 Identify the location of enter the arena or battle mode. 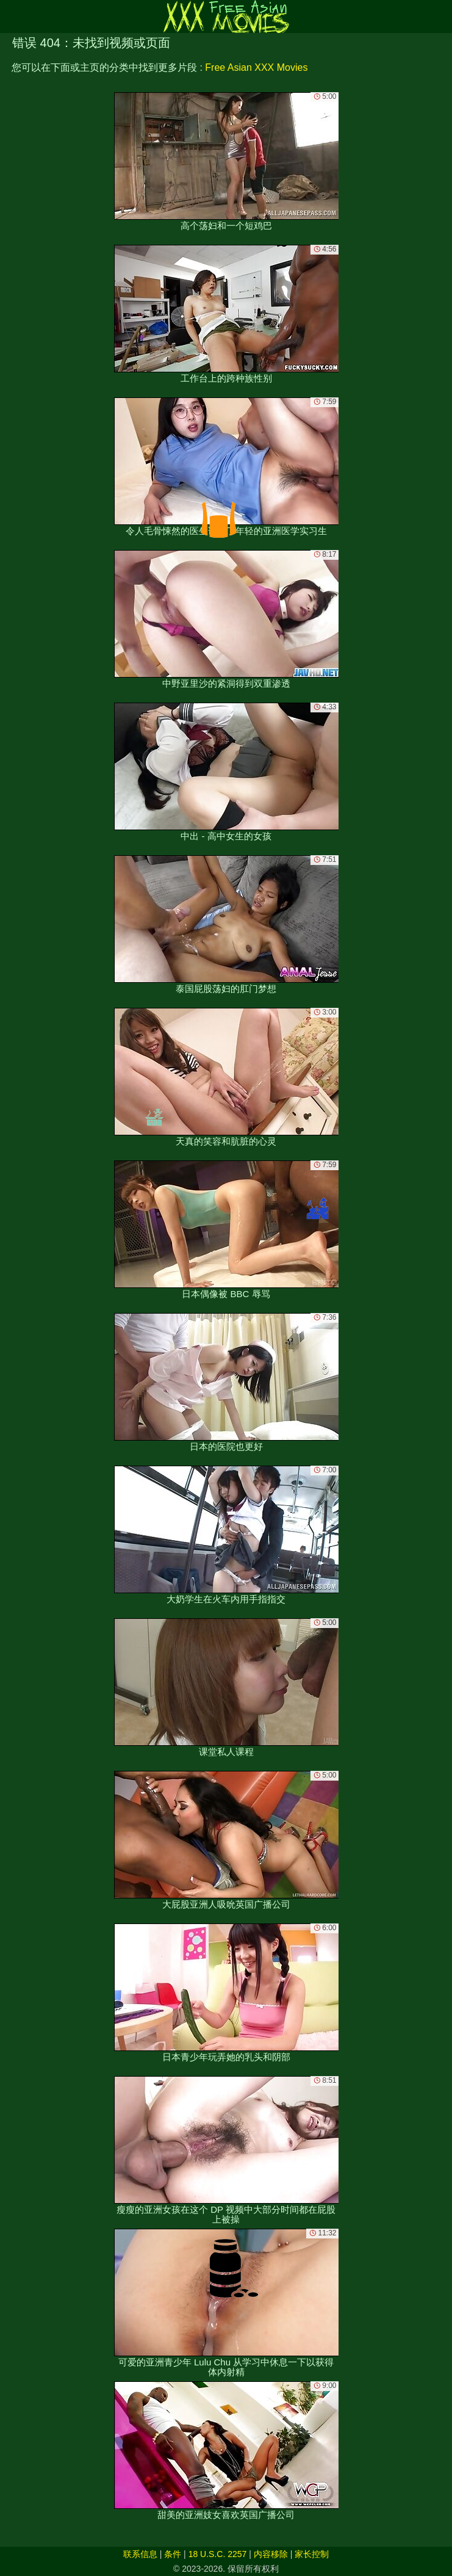
(218, 519).